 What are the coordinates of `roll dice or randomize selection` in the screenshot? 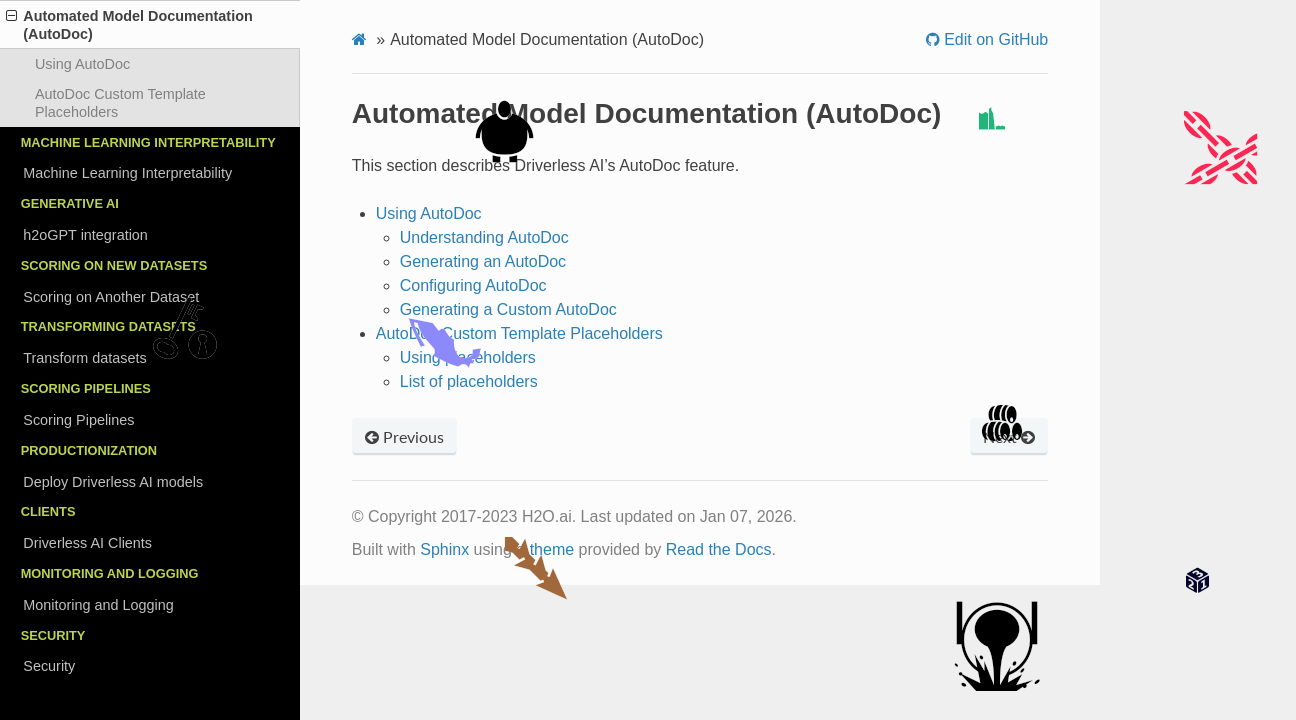 It's located at (1197, 580).